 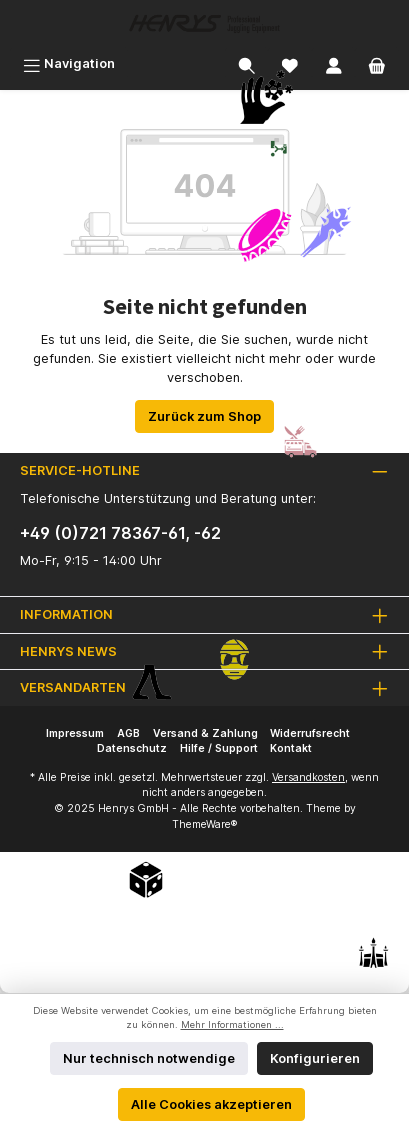 I want to click on open the crafting menu, so click(x=279, y=149).